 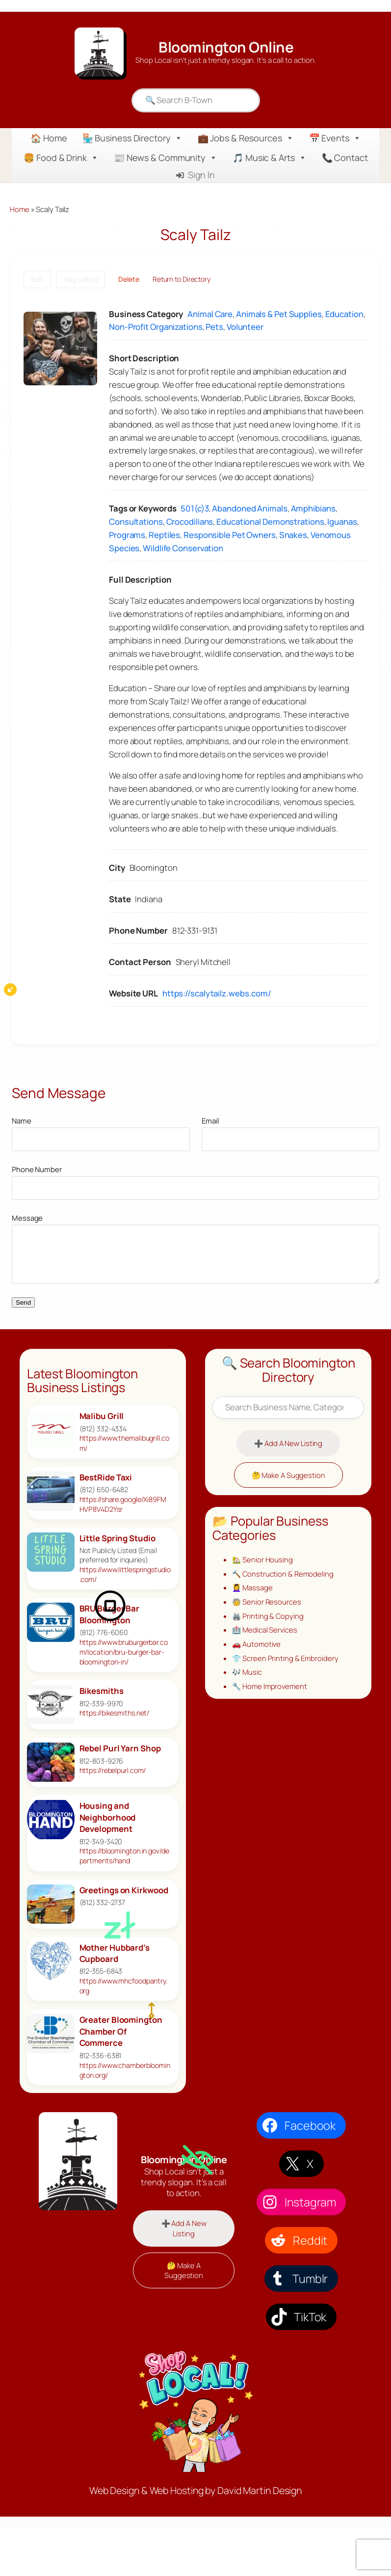 What do you see at coordinates (198, 2160) in the screenshot?
I see `no fish or seafood available` at bounding box center [198, 2160].